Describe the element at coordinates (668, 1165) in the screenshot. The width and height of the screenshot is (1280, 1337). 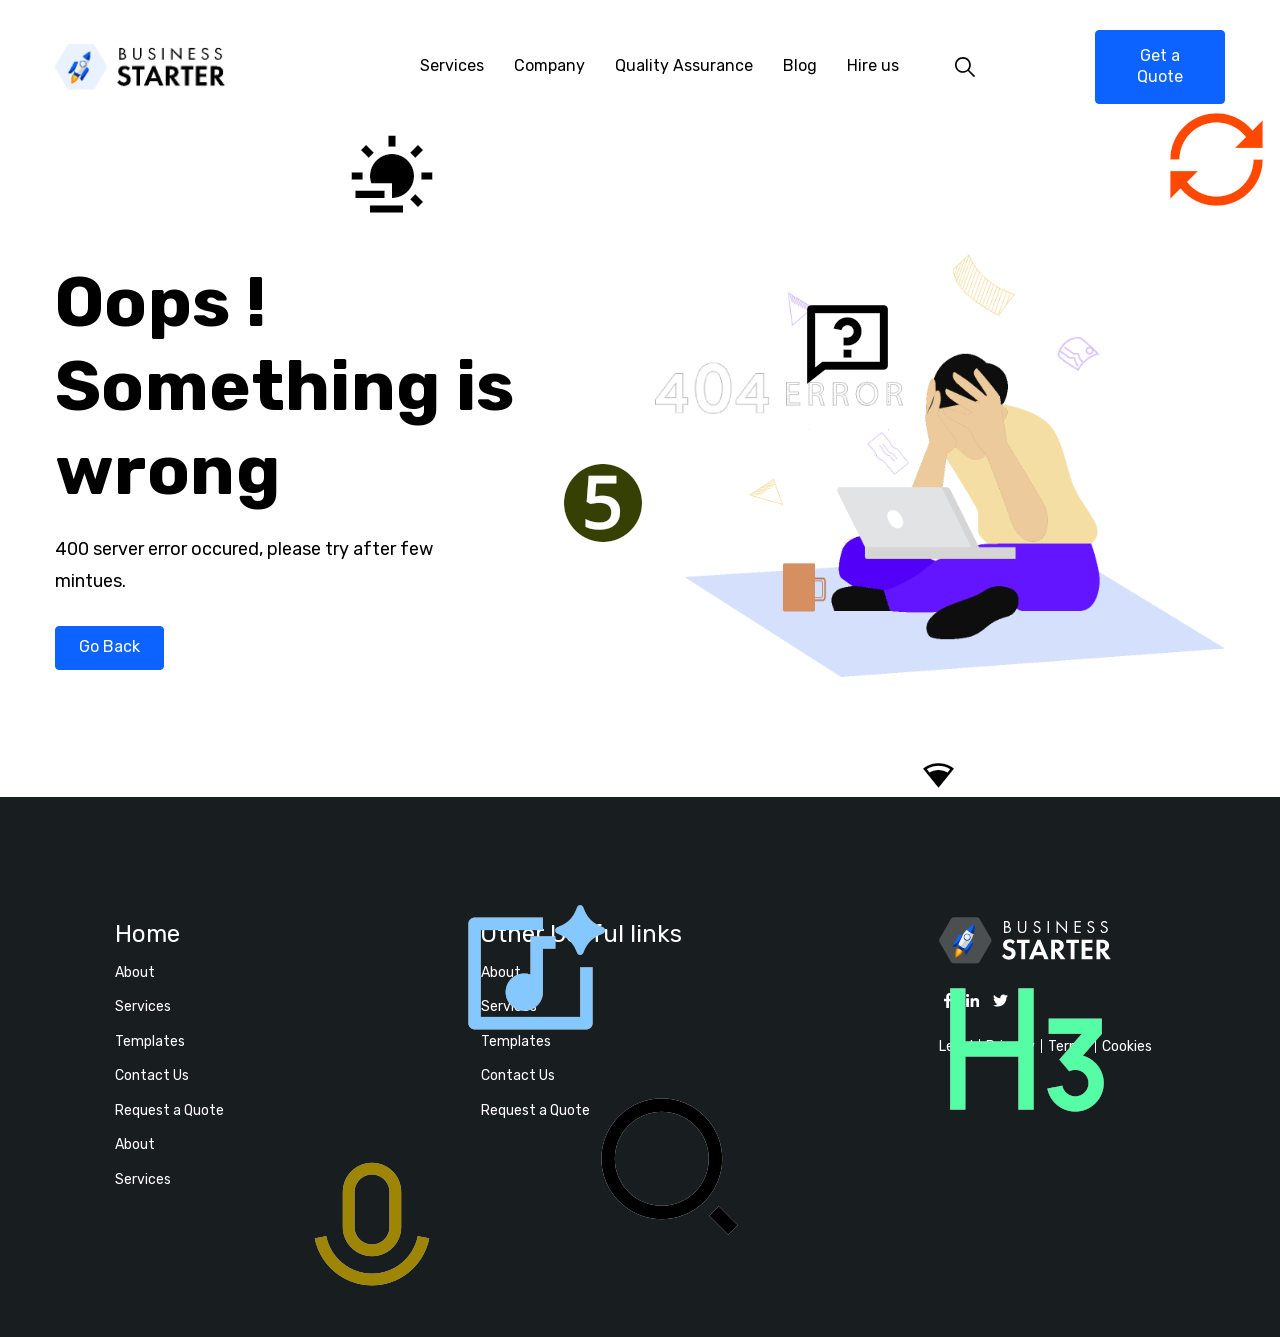
I see `search for content or items` at that location.